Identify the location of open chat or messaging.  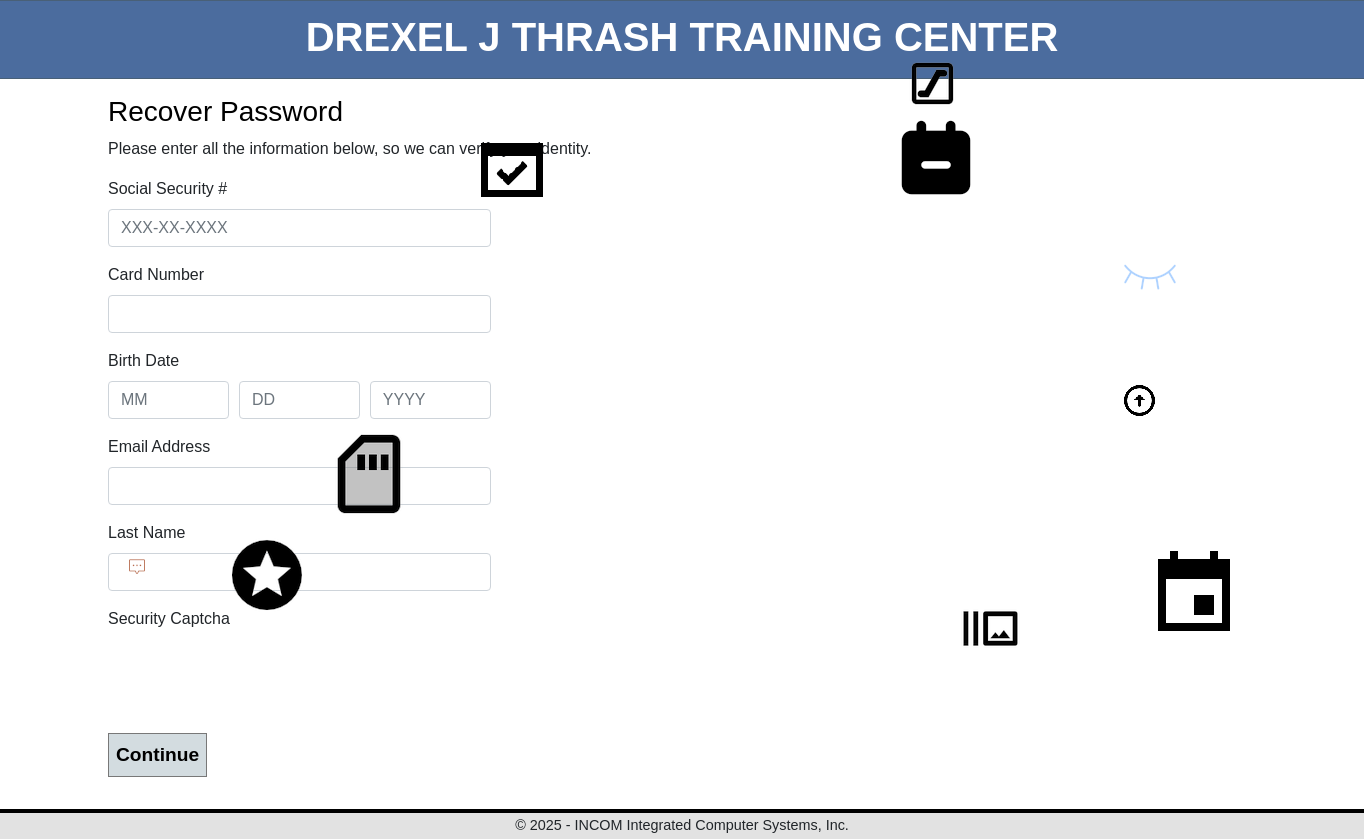
(137, 566).